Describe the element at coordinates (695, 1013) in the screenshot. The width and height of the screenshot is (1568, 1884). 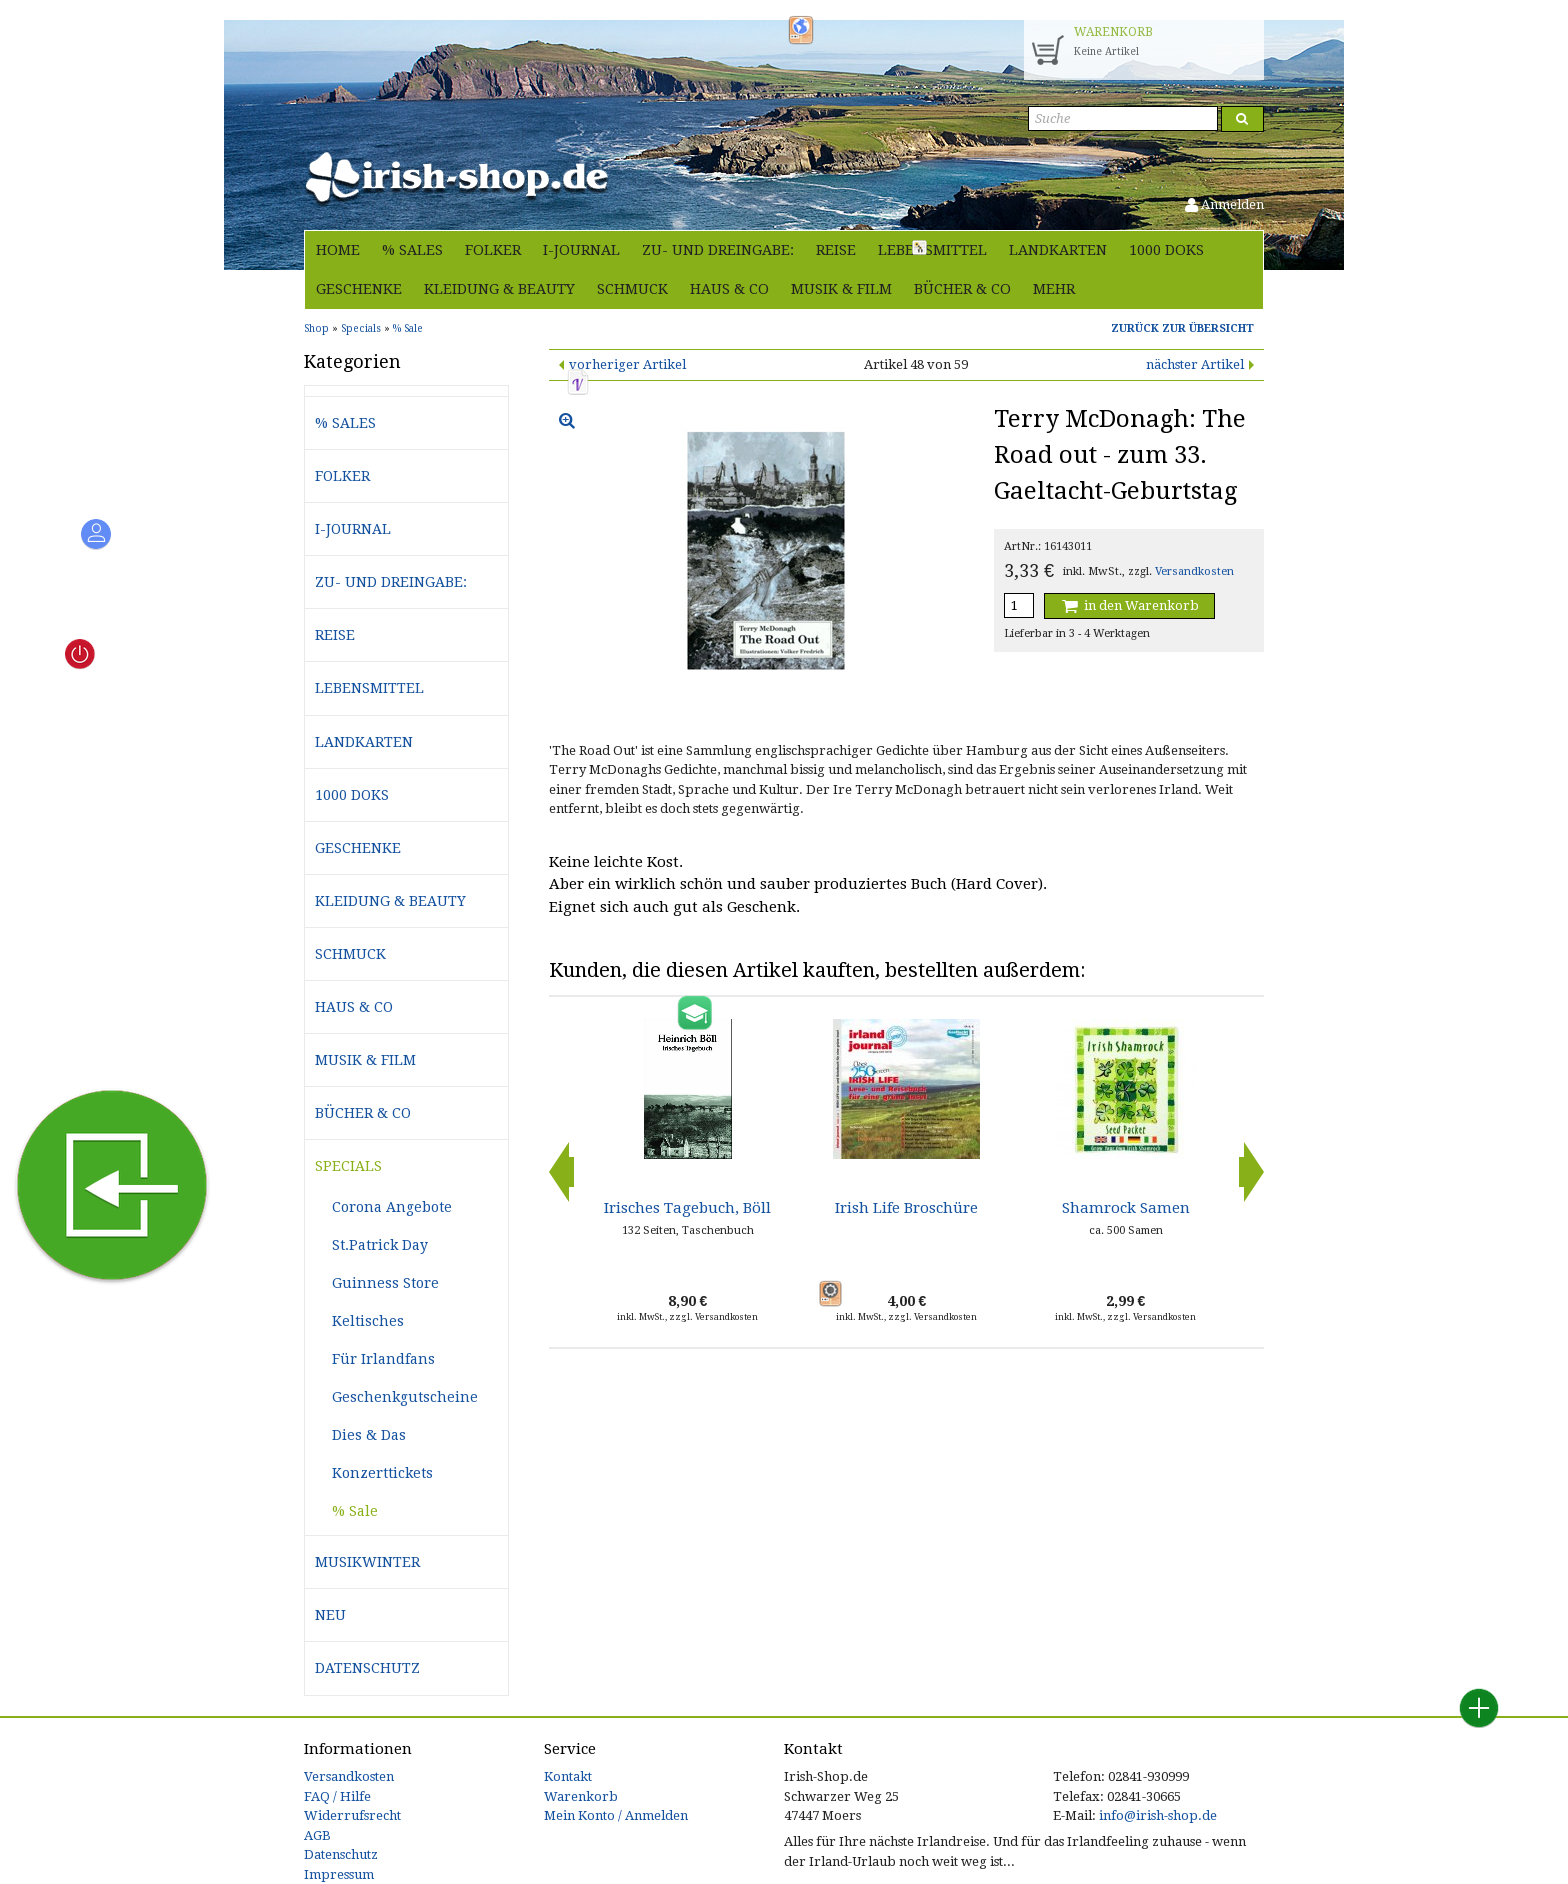
I see `access education app settings` at that location.